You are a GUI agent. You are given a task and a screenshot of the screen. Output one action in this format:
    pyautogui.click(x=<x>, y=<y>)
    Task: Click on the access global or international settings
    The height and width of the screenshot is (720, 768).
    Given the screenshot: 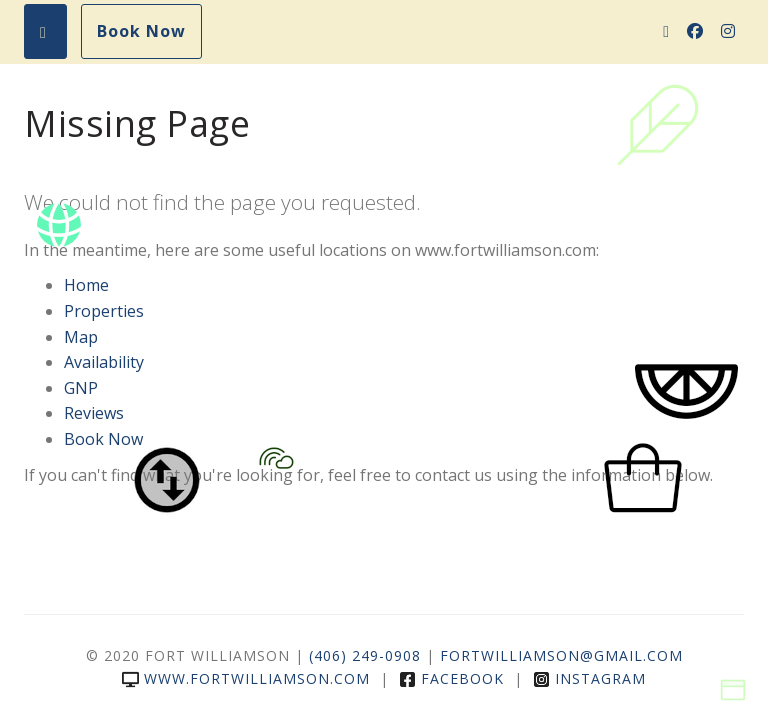 What is the action you would take?
    pyautogui.click(x=59, y=225)
    